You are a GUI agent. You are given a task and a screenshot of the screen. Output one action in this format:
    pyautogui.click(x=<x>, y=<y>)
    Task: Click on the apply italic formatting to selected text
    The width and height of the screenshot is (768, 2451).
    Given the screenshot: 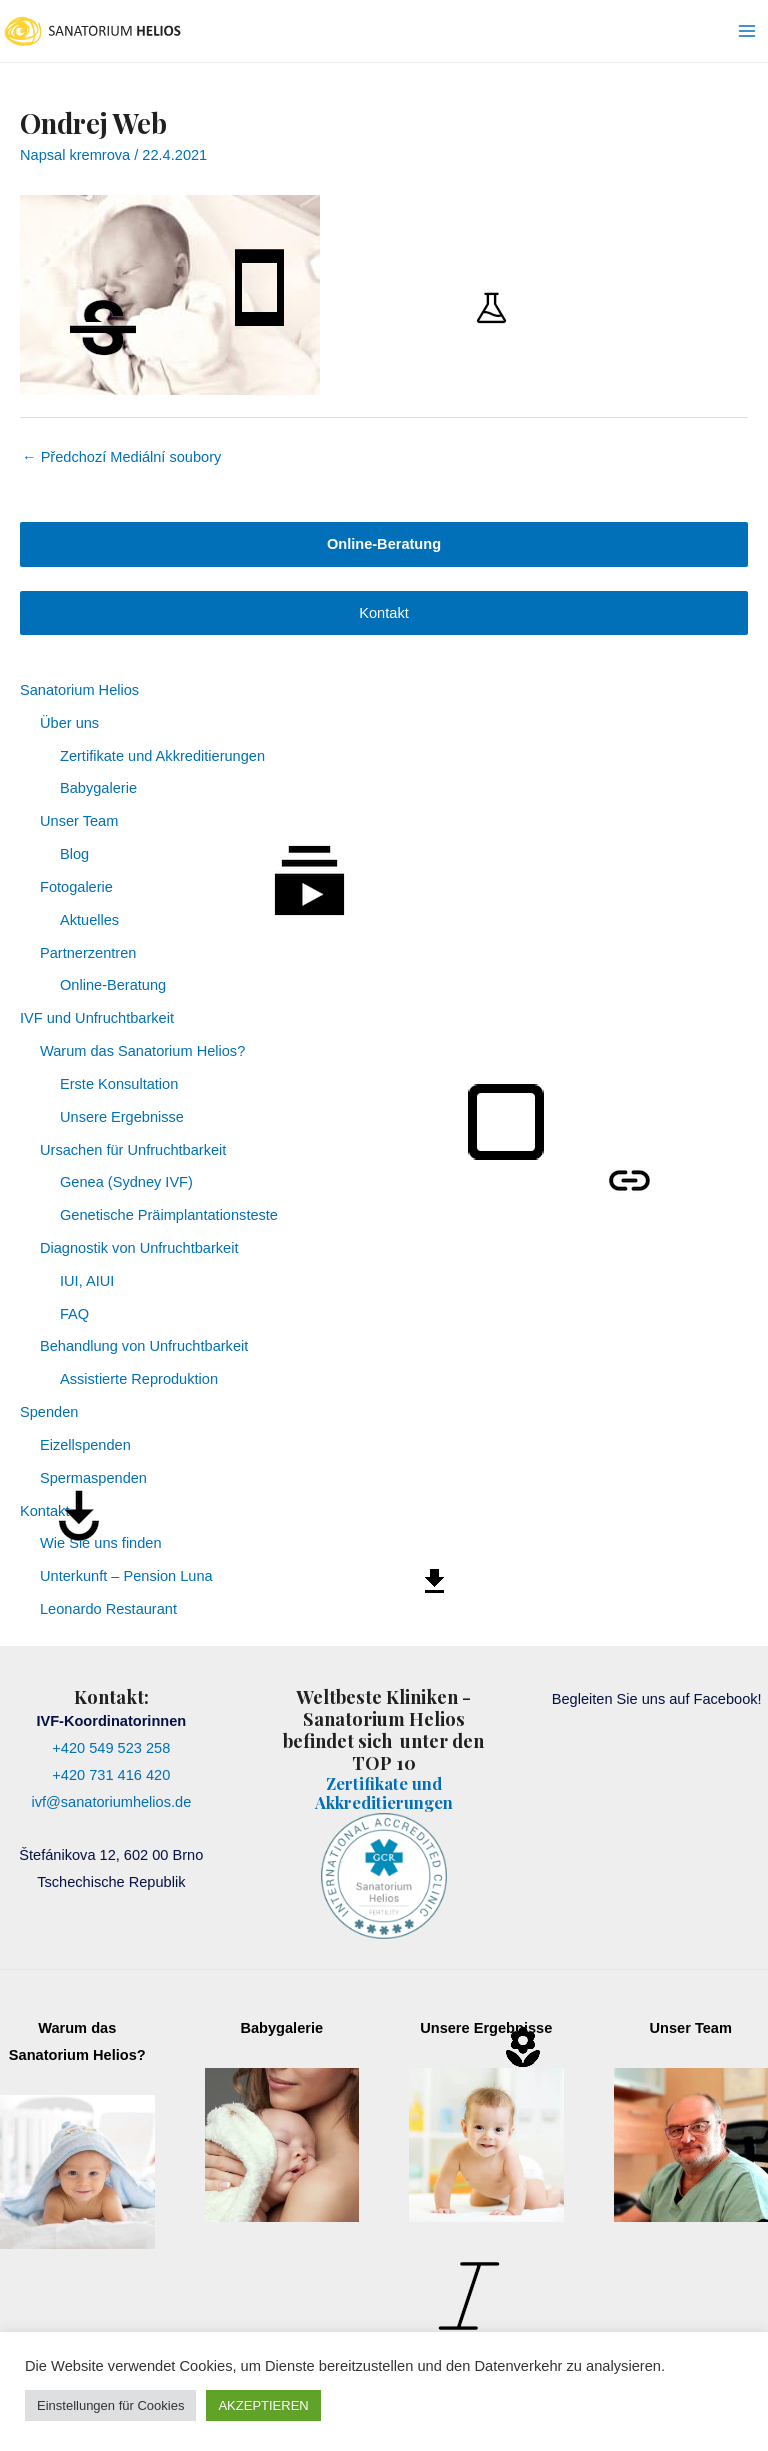 What is the action you would take?
    pyautogui.click(x=469, y=2296)
    